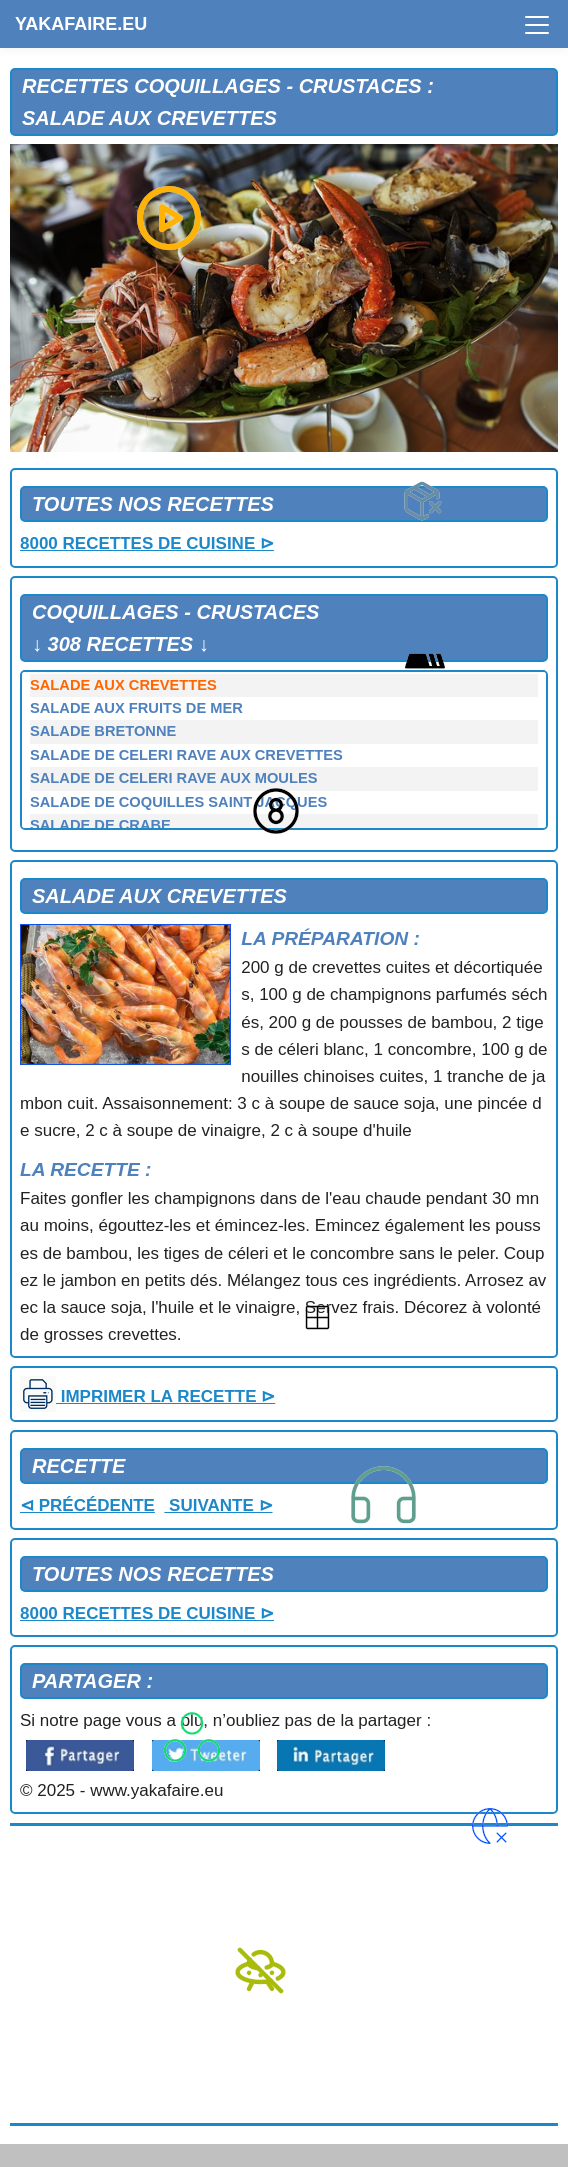 This screenshot has width=568, height=2167. Describe the element at coordinates (317, 1317) in the screenshot. I see `view items in grid layout` at that location.